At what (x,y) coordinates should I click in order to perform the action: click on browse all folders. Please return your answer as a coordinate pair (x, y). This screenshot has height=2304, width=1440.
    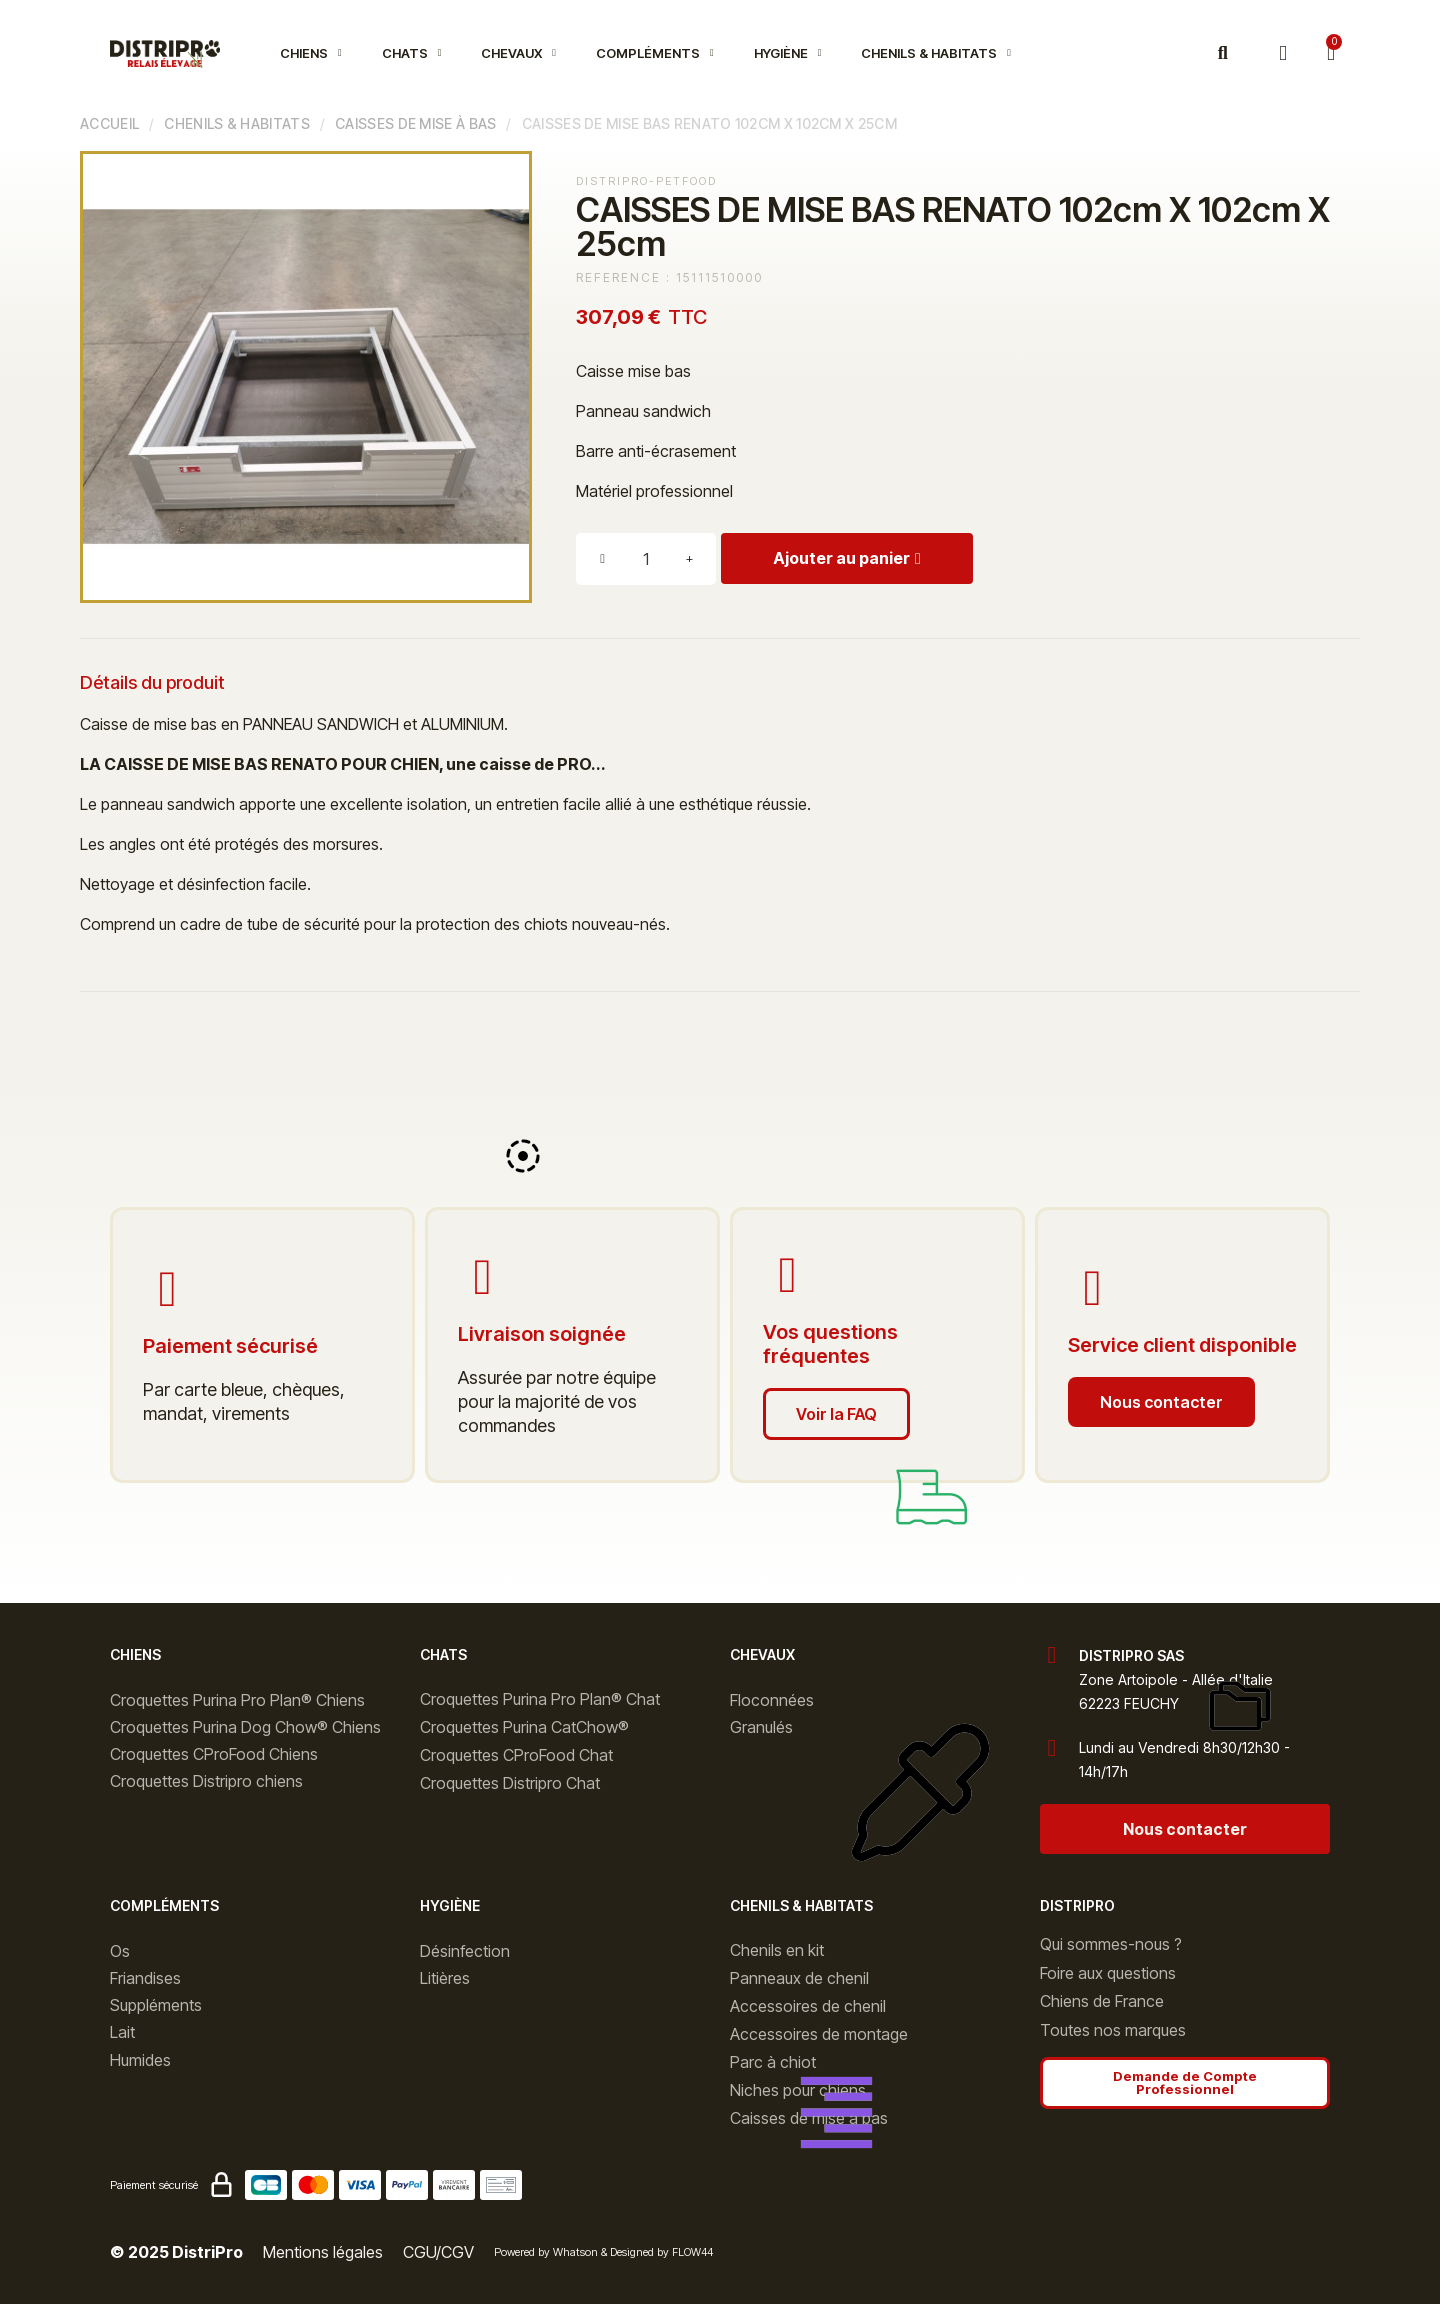
    Looking at the image, I should click on (1239, 1706).